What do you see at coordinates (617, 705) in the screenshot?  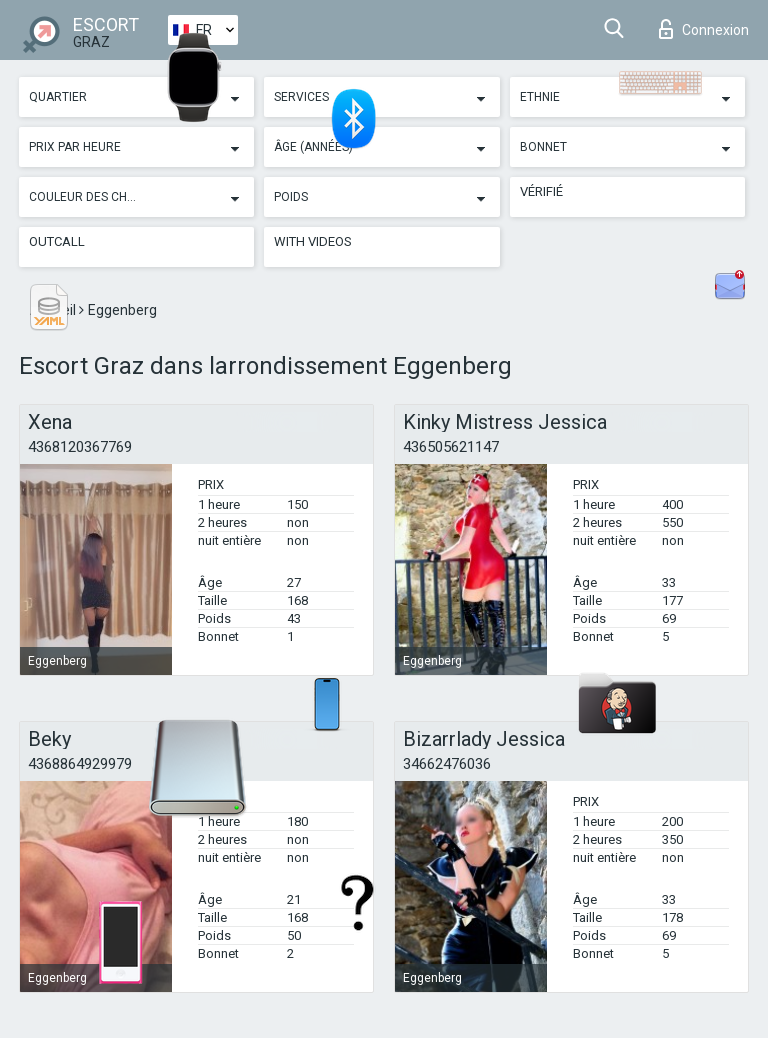 I see `open jenkins CI/CD project folder` at bounding box center [617, 705].